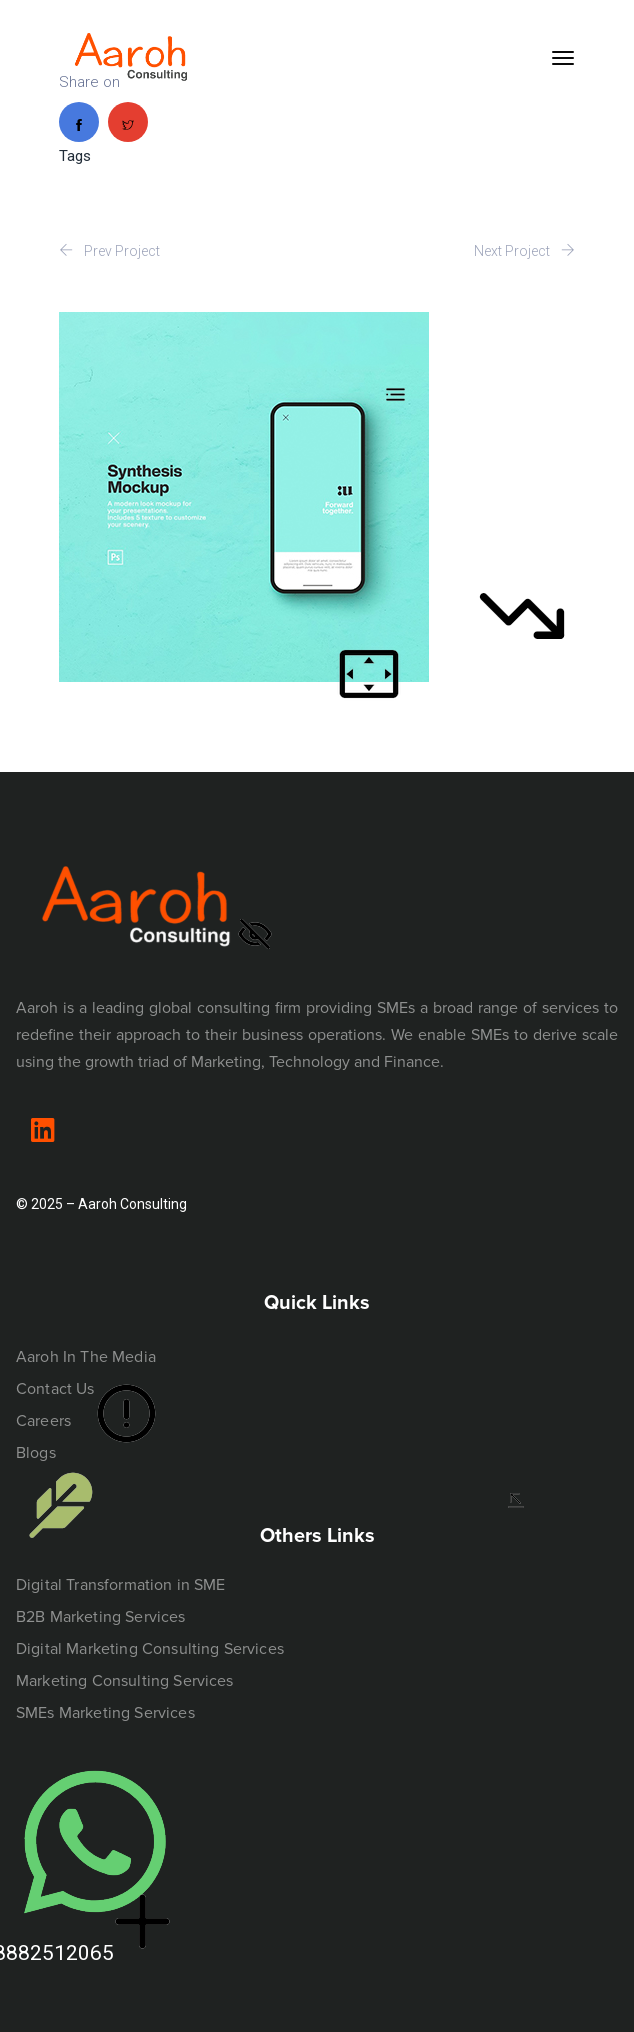 The width and height of the screenshot is (634, 2032). Describe the element at coordinates (395, 394) in the screenshot. I see `open navigation menu` at that location.